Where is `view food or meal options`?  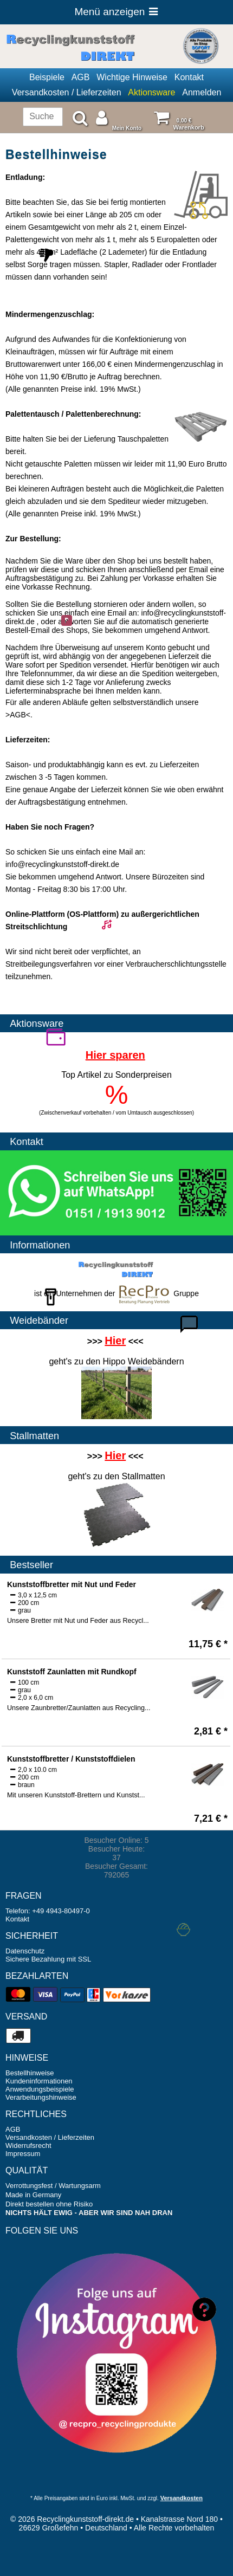 view food or meal options is located at coordinates (183, 1930).